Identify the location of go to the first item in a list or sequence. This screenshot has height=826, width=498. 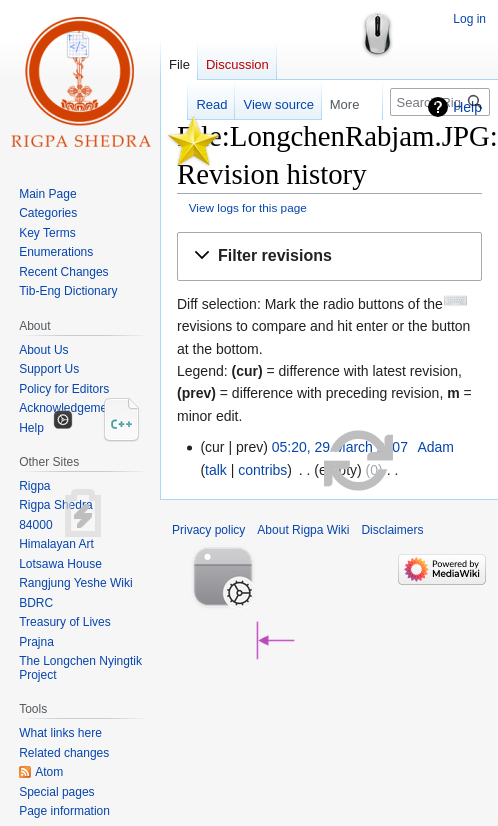
(275, 640).